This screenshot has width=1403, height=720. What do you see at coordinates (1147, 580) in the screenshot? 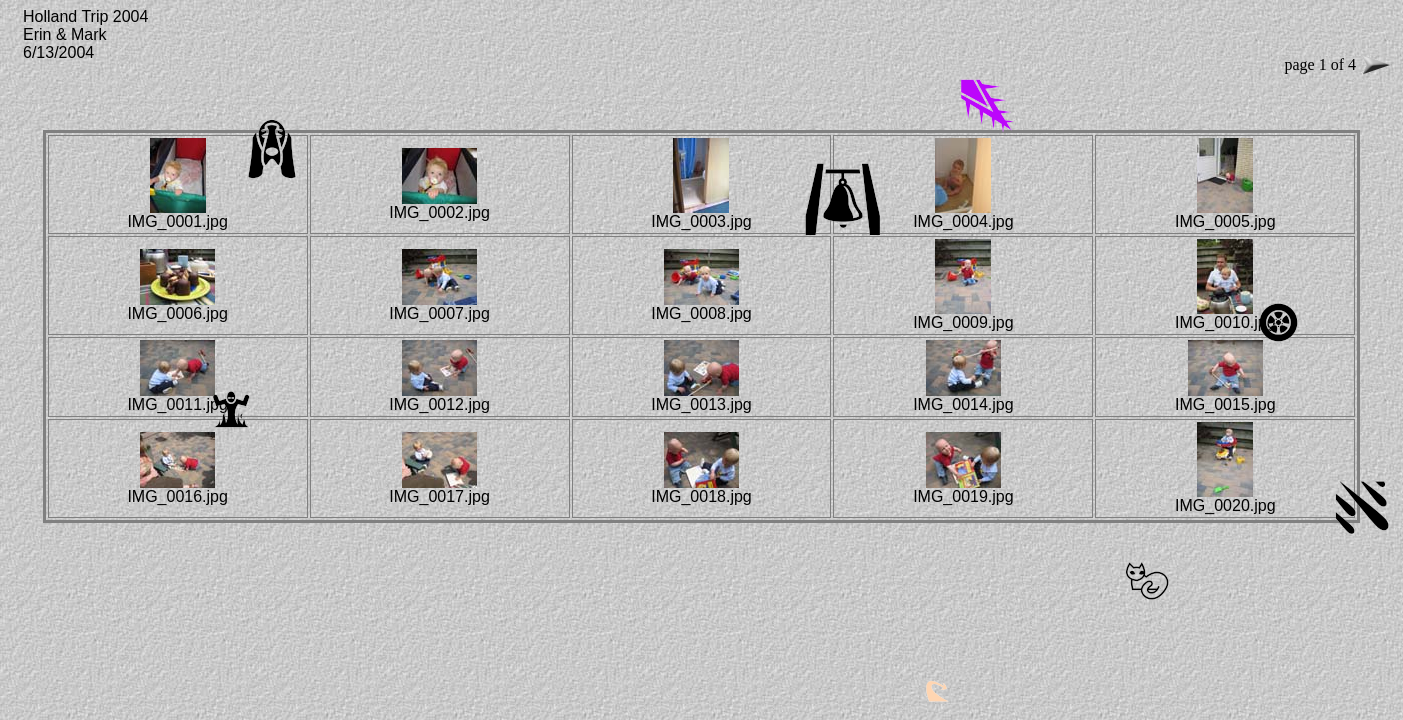
I see `decorative cat icon for pet-related content` at bounding box center [1147, 580].